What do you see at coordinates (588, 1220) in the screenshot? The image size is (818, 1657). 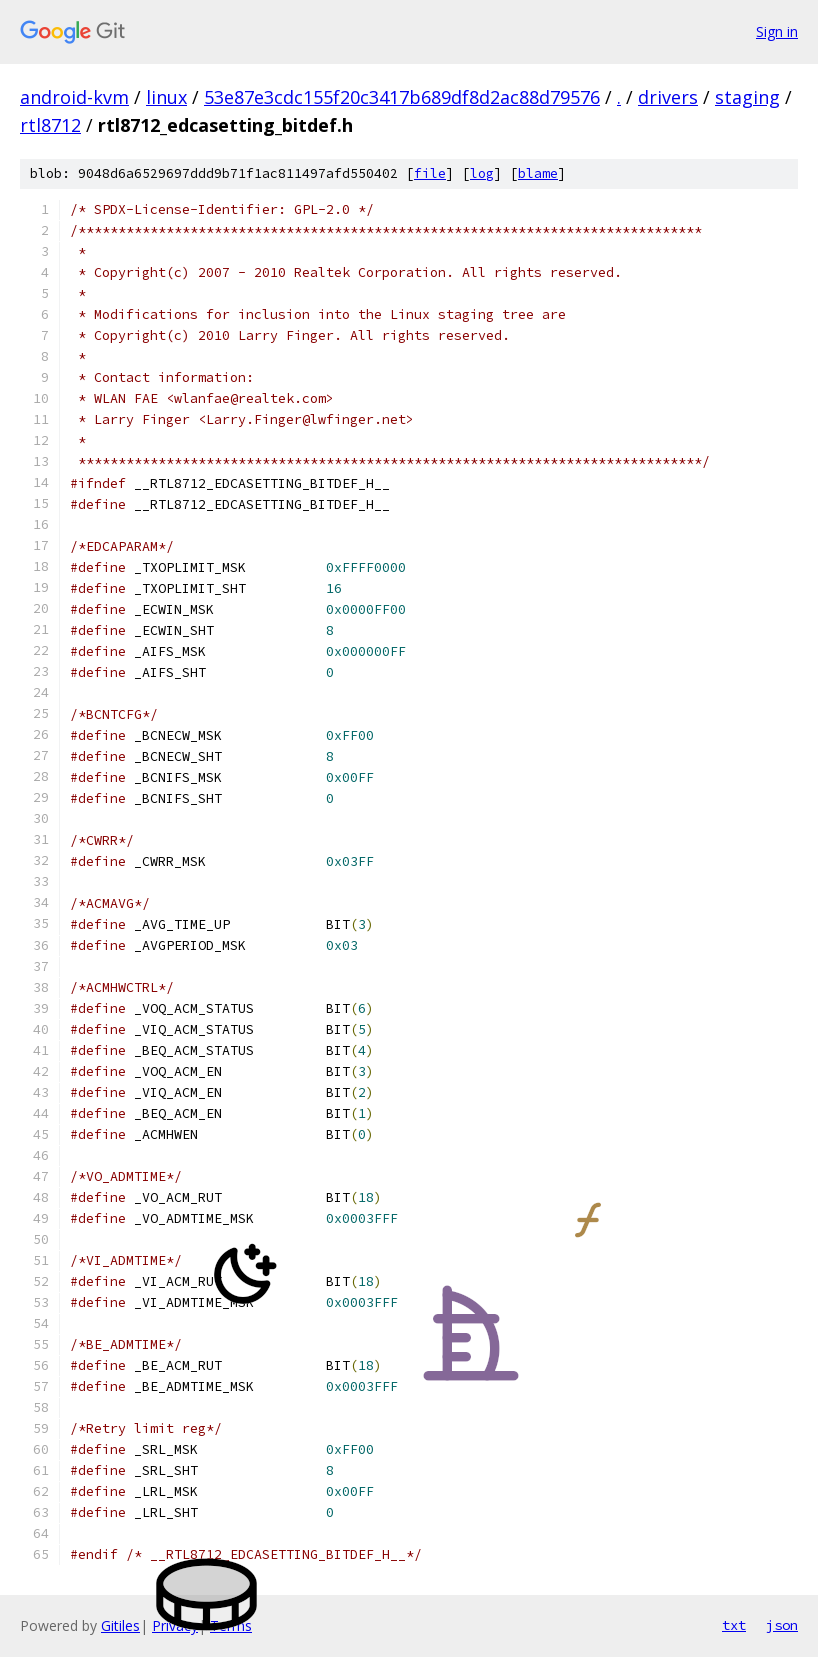 I see `indicates florin currency or Dutch guilder symbol` at bounding box center [588, 1220].